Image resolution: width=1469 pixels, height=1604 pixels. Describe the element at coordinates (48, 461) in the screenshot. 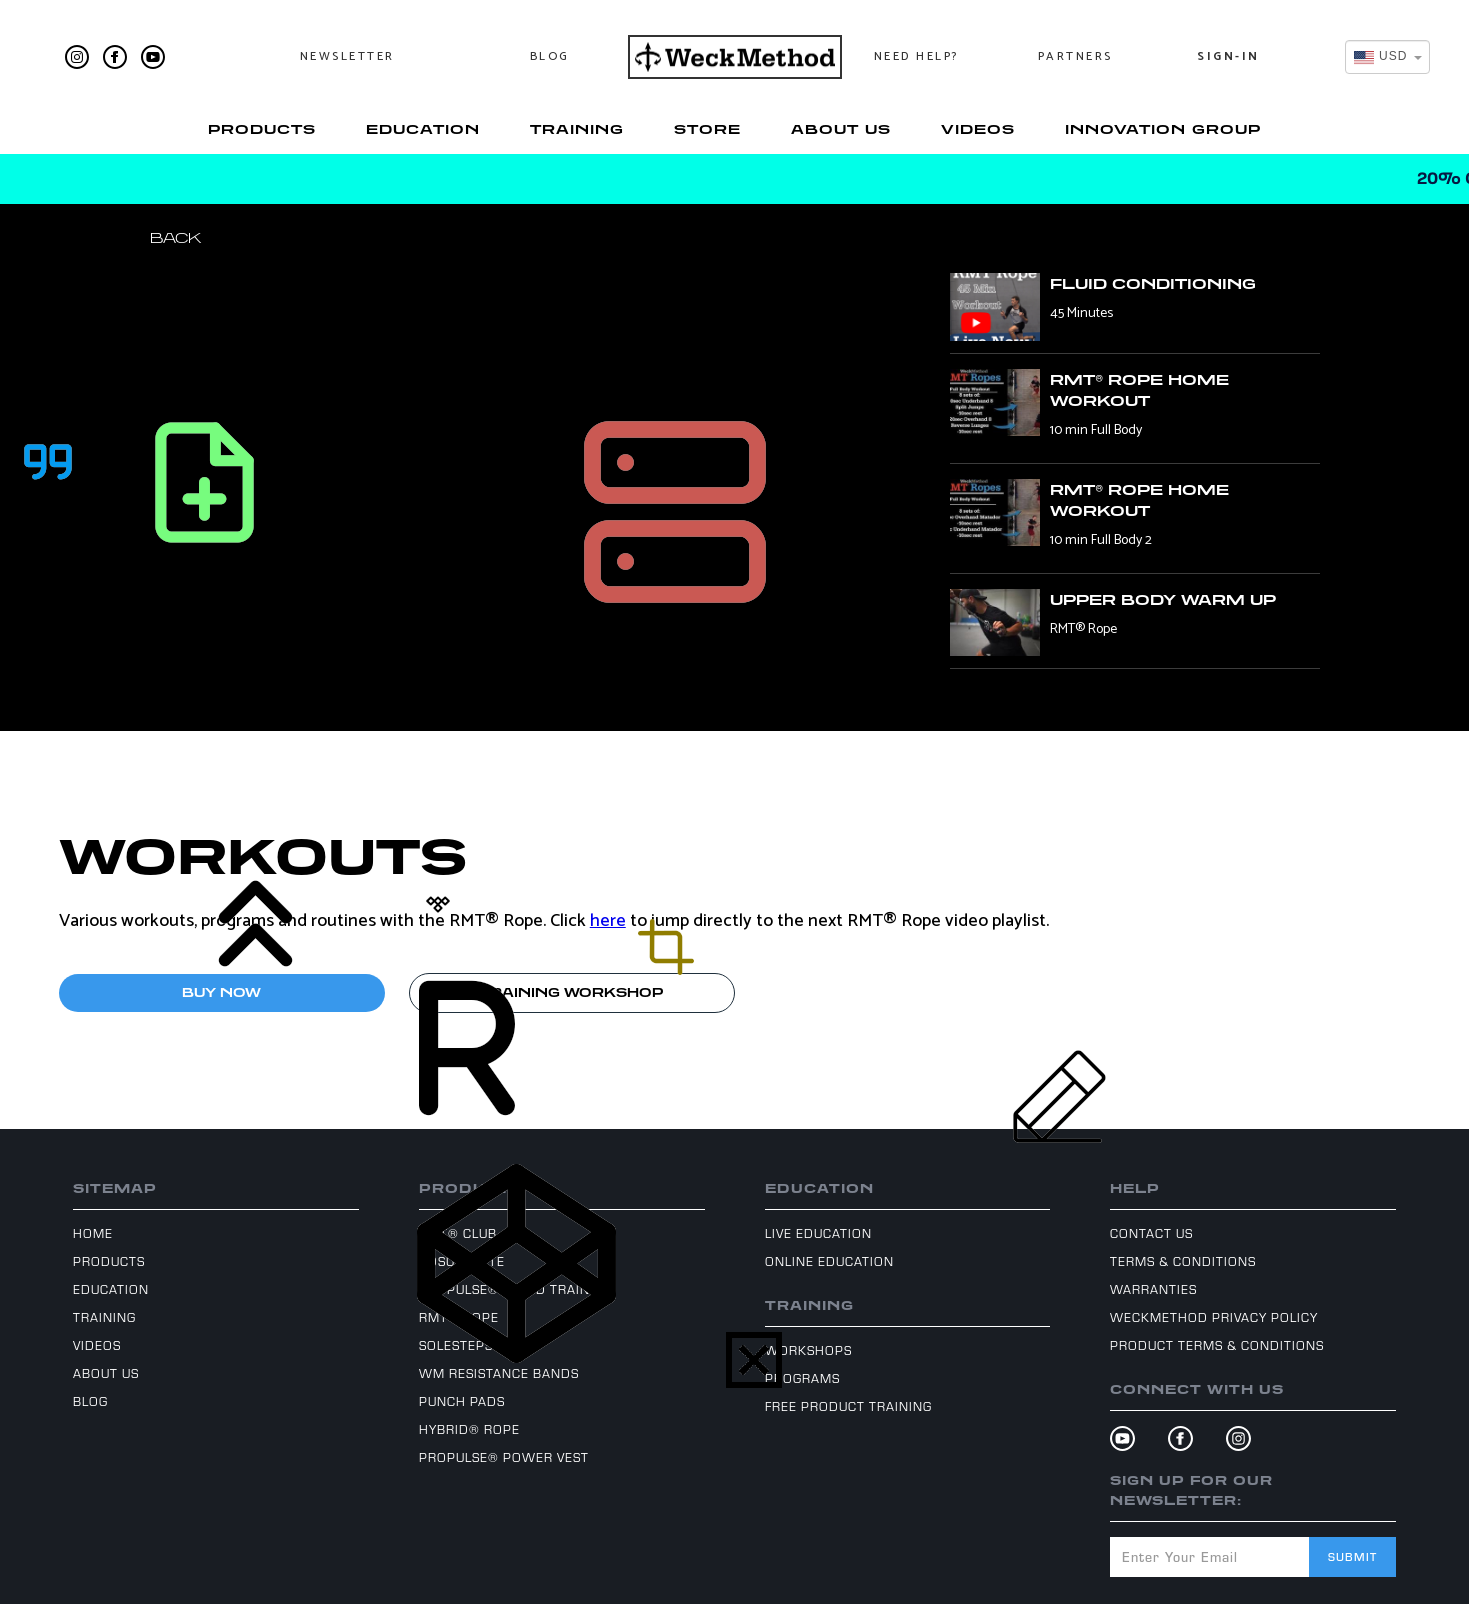

I see `view testimonials or customer quotes` at that location.